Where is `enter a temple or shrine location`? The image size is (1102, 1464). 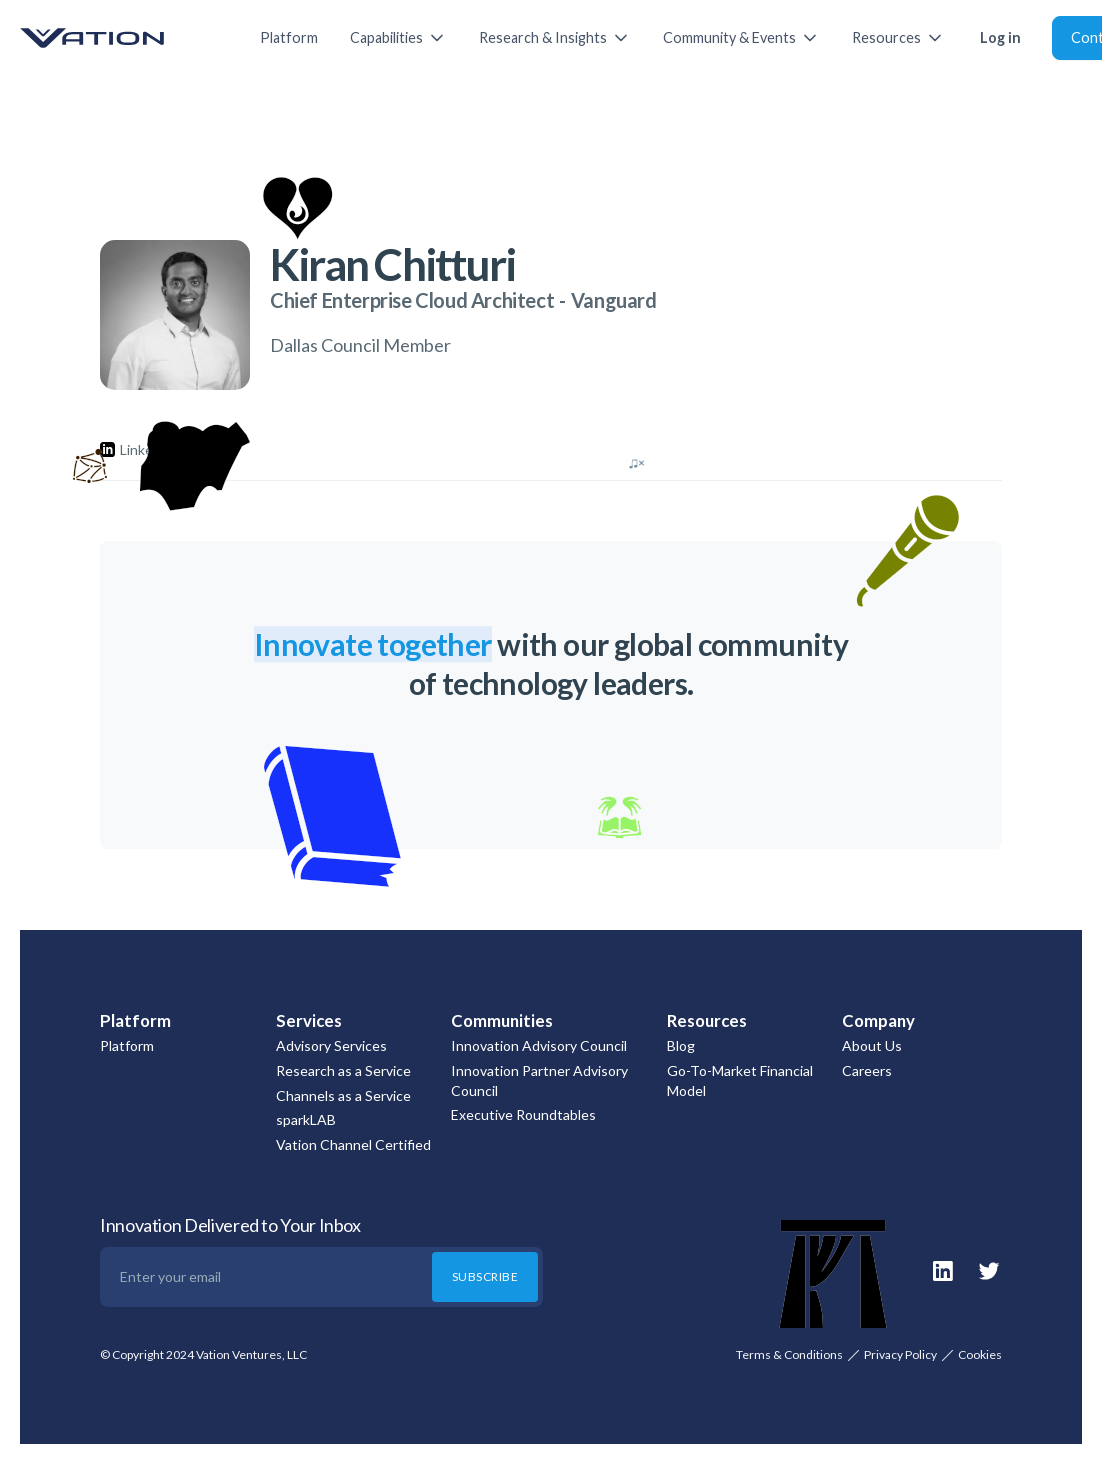 enter a temple or shrine location is located at coordinates (833, 1274).